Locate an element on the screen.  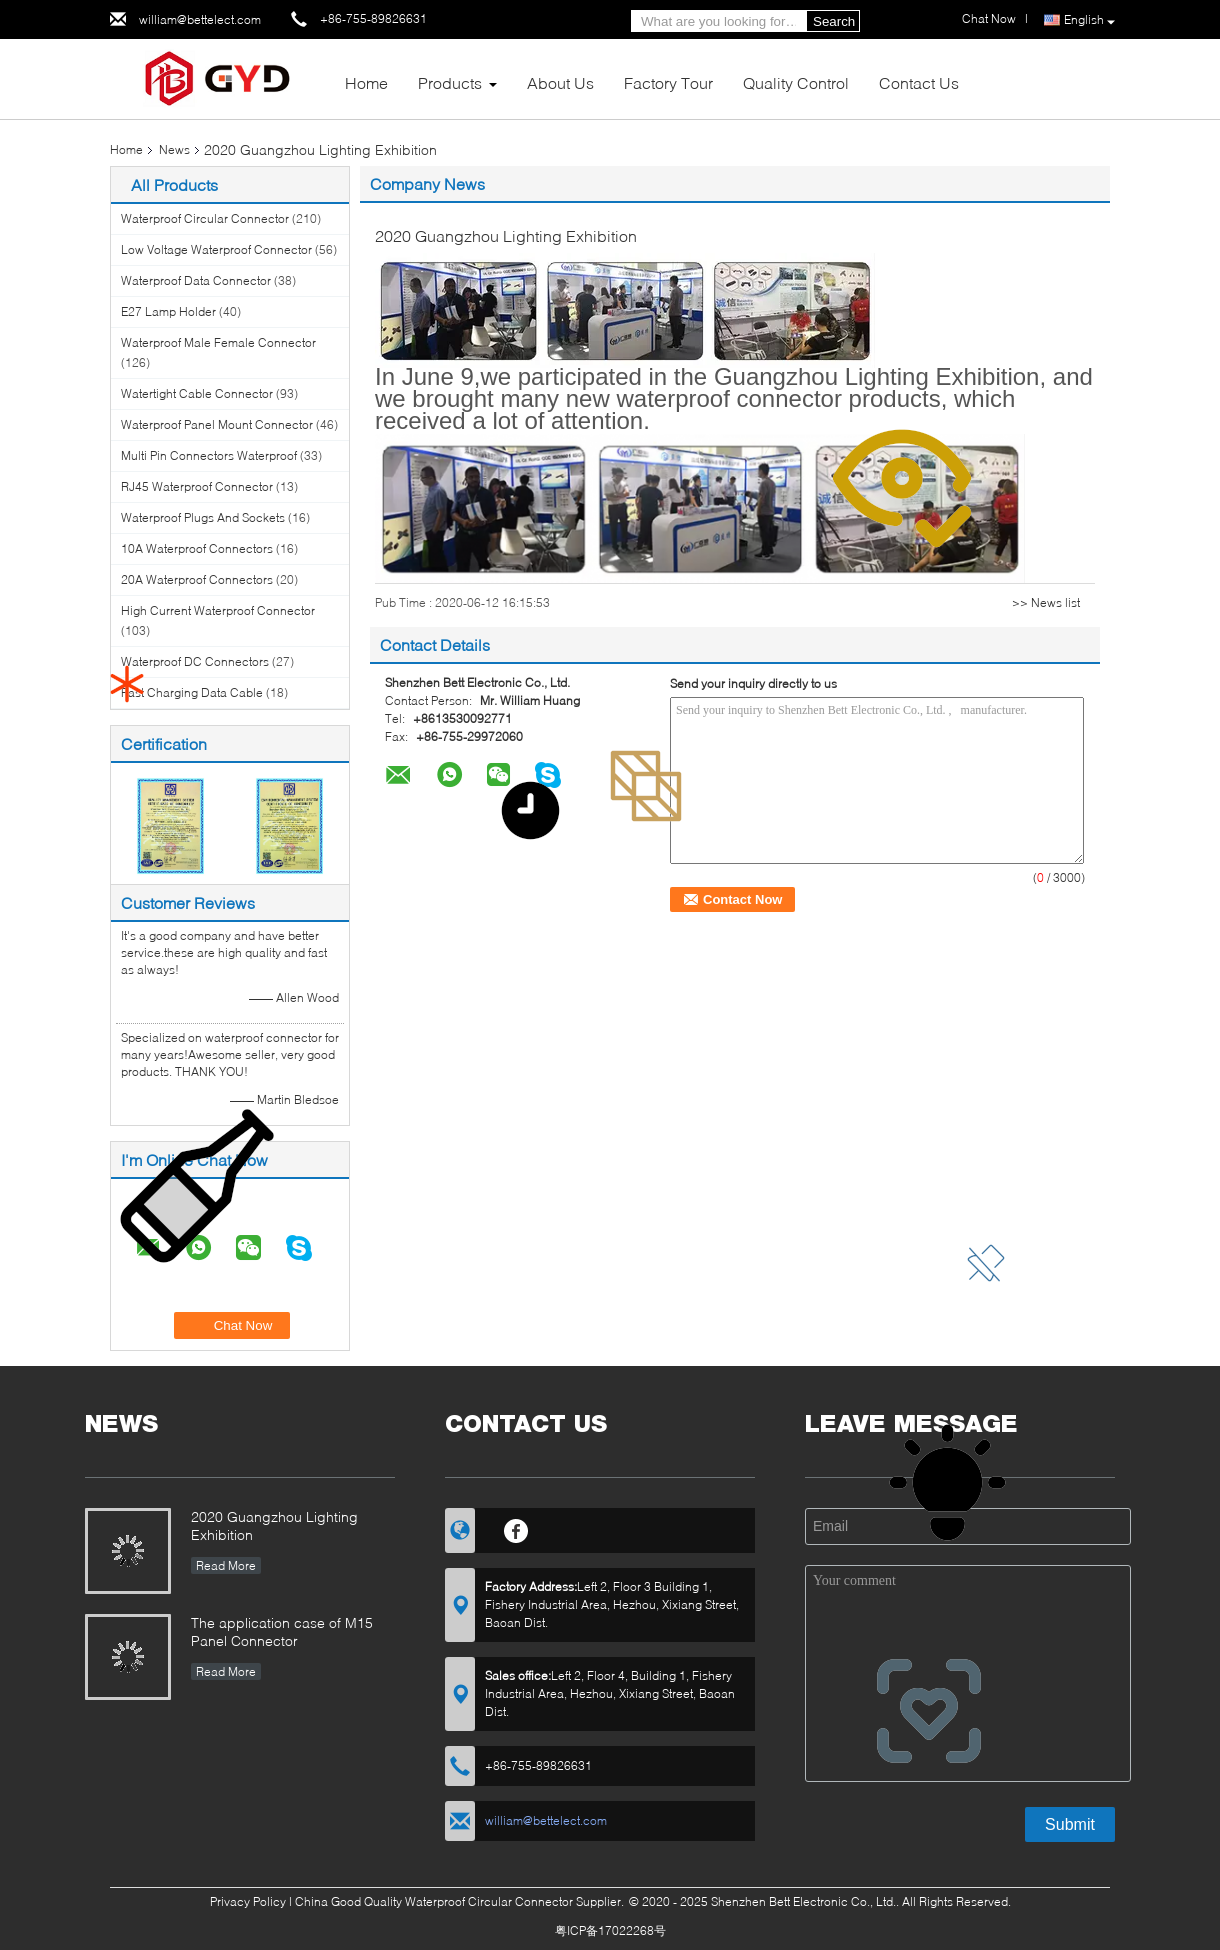
indicates the current time is 9 o'clock is located at coordinates (530, 810).